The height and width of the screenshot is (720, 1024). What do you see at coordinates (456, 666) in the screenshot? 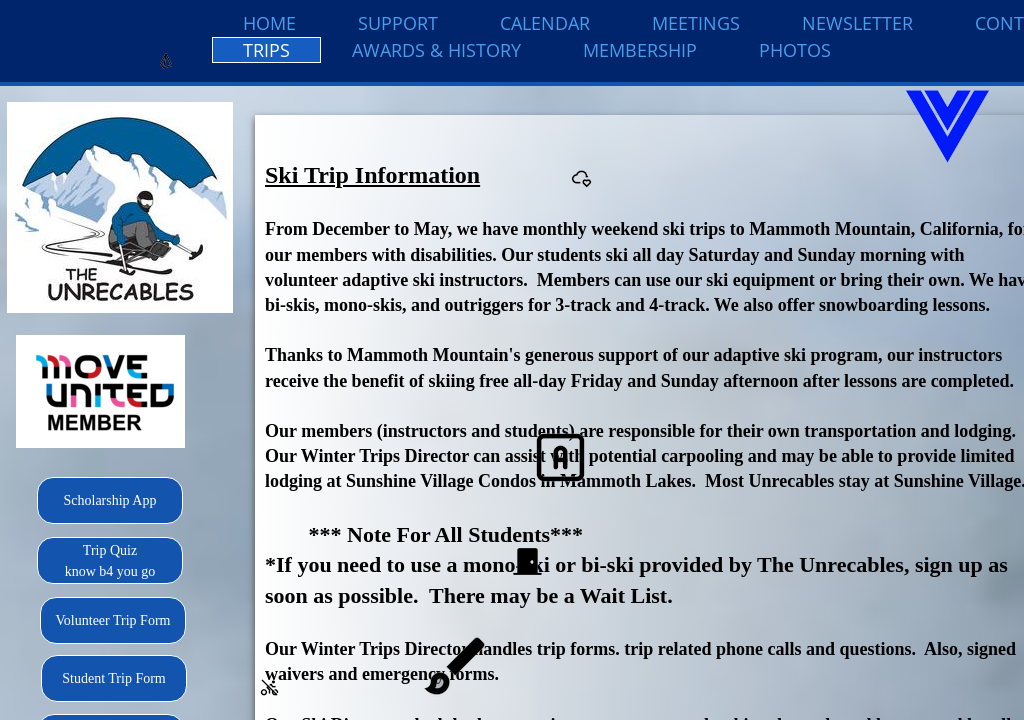
I see `access drawing or painting tools` at bounding box center [456, 666].